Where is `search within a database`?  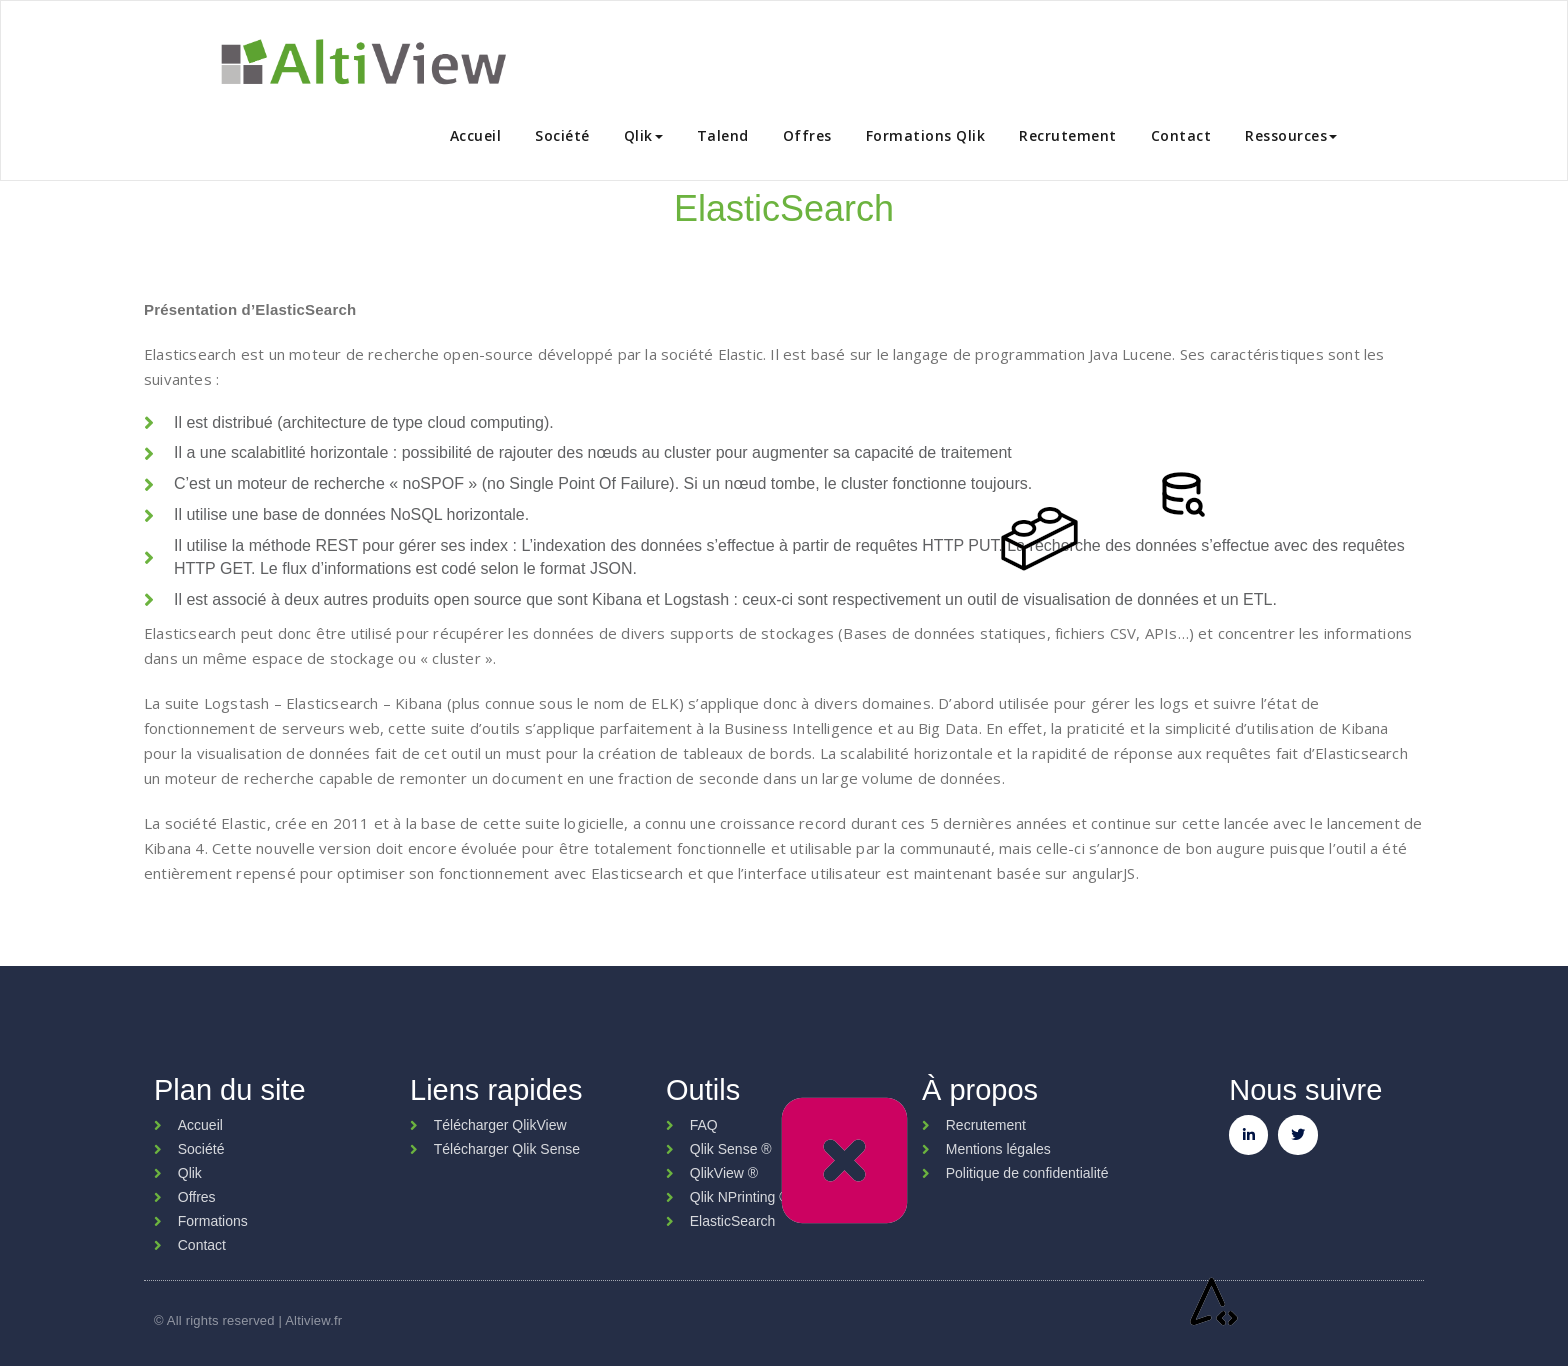
search within a database is located at coordinates (1181, 493).